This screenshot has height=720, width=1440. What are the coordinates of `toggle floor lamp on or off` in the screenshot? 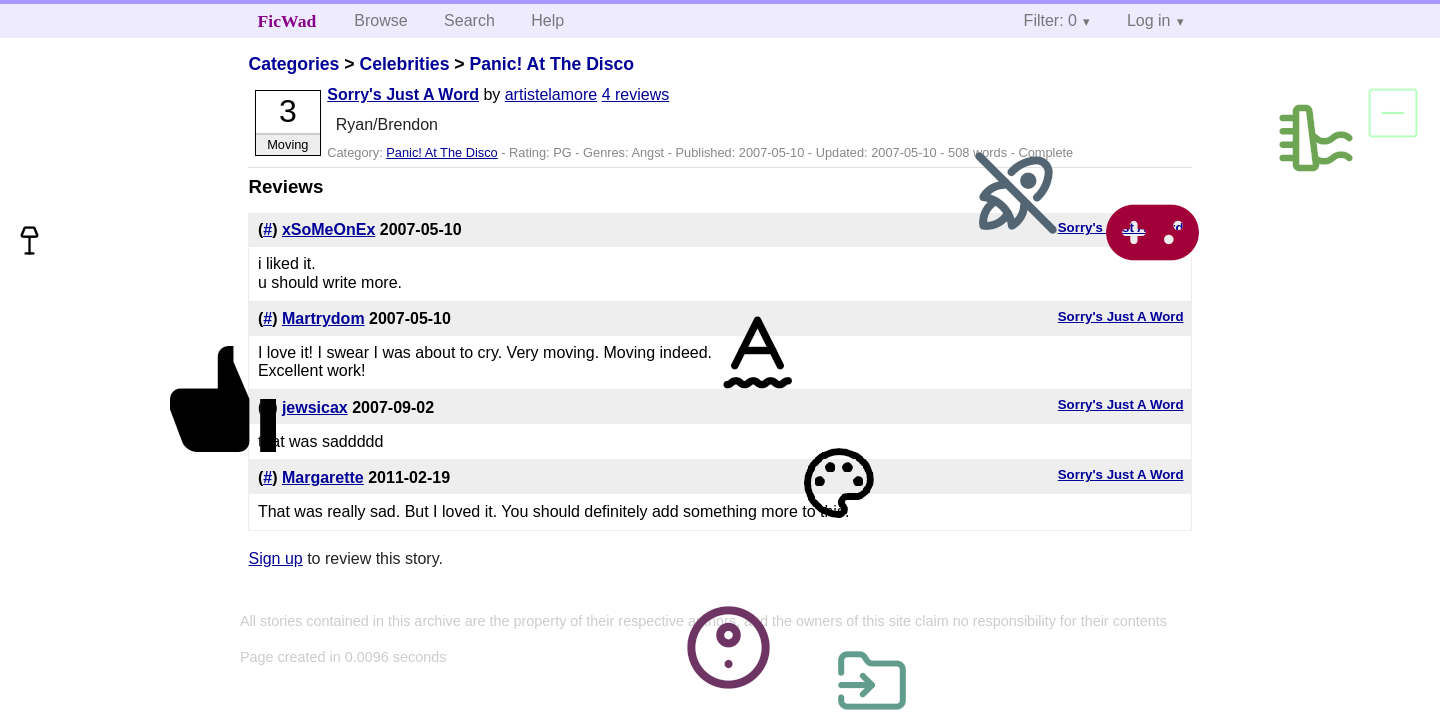 It's located at (29, 240).